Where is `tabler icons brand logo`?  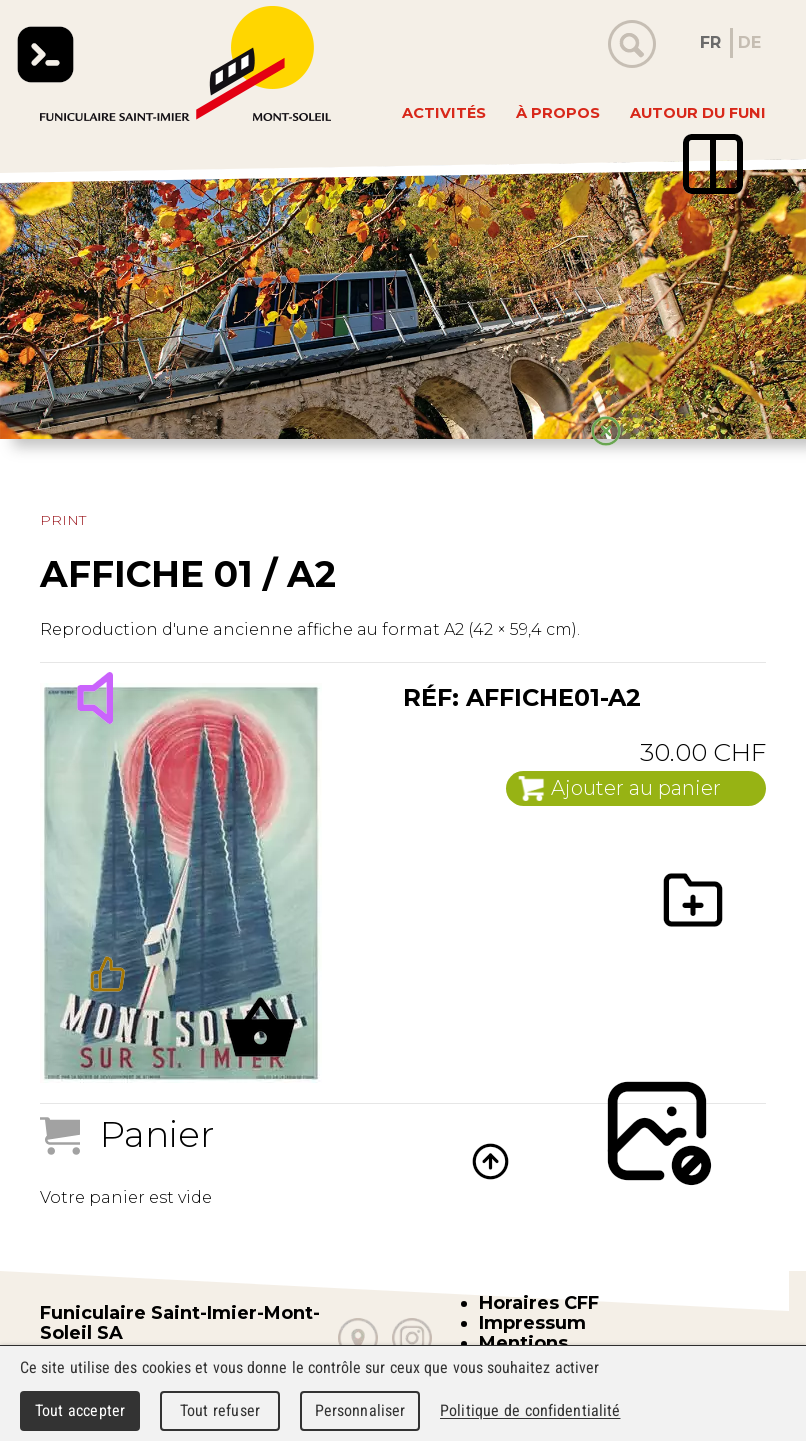
tabler icons brand logo is located at coordinates (45, 54).